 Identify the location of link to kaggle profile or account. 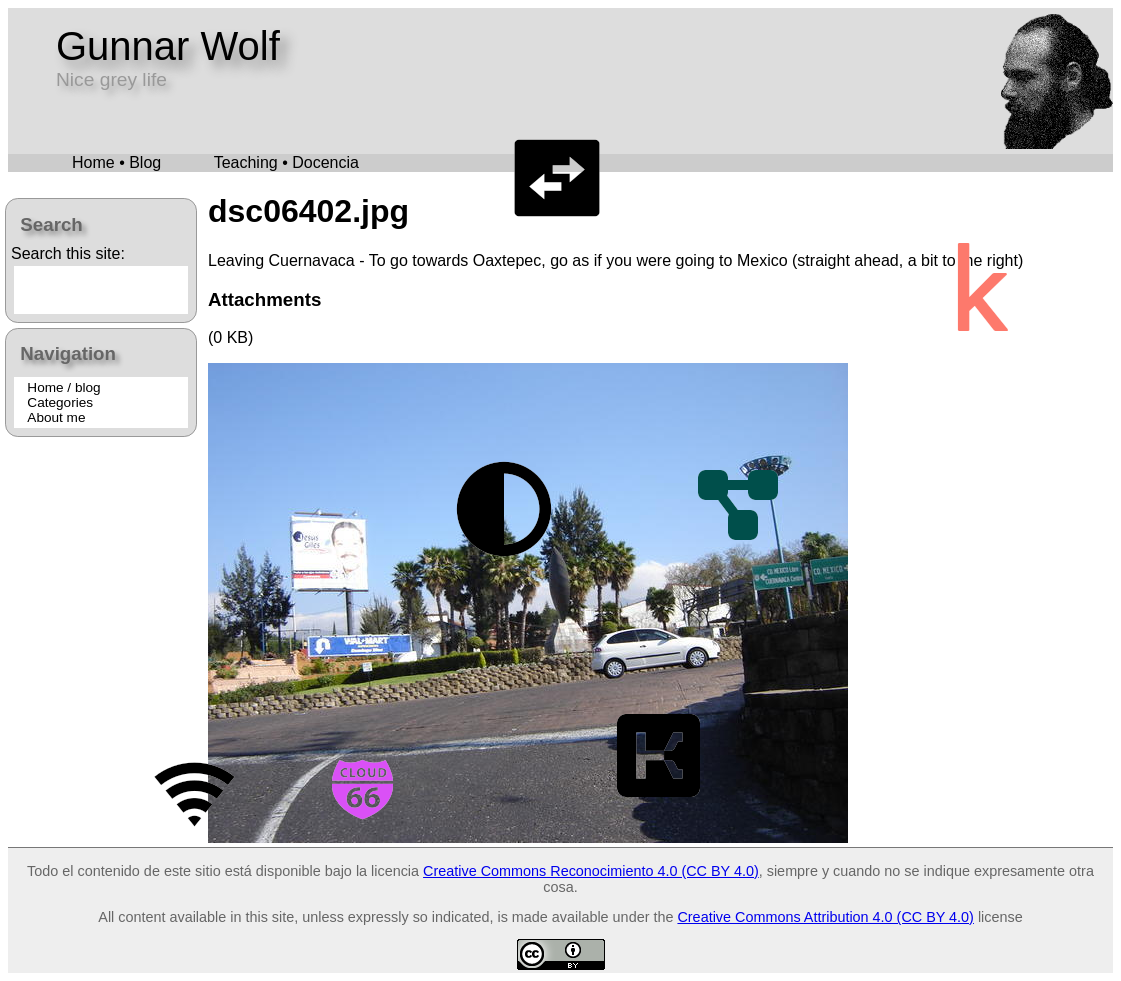
(983, 287).